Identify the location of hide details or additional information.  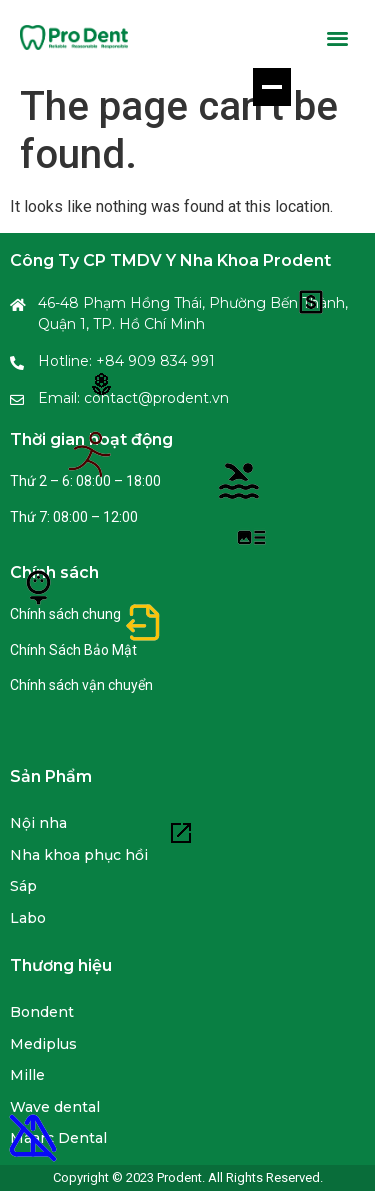
(33, 1138).